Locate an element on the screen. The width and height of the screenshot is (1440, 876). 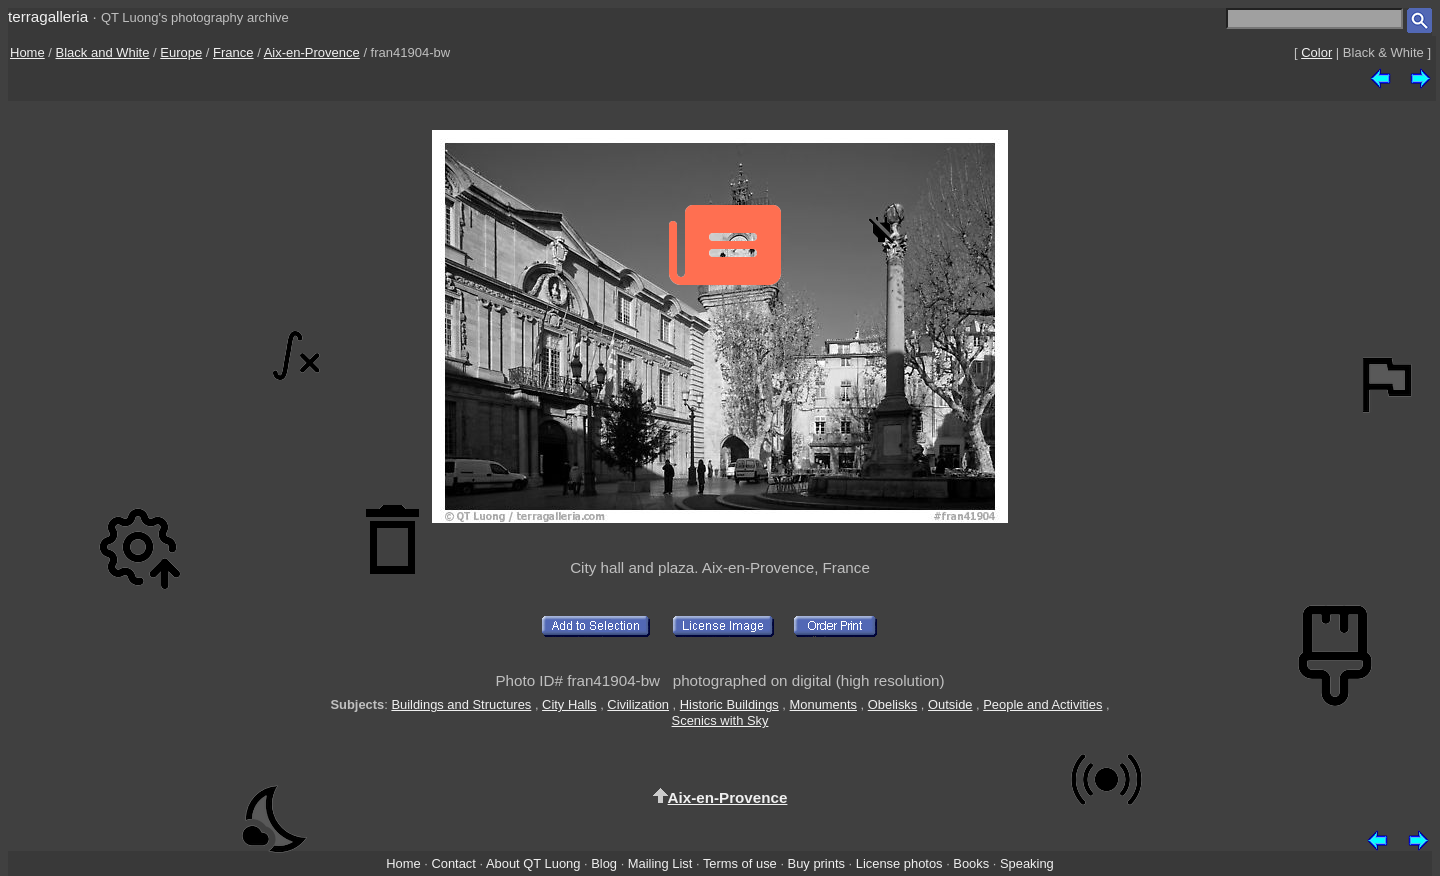
remove or clear an integral calculation is located at coordinates (297, 355).